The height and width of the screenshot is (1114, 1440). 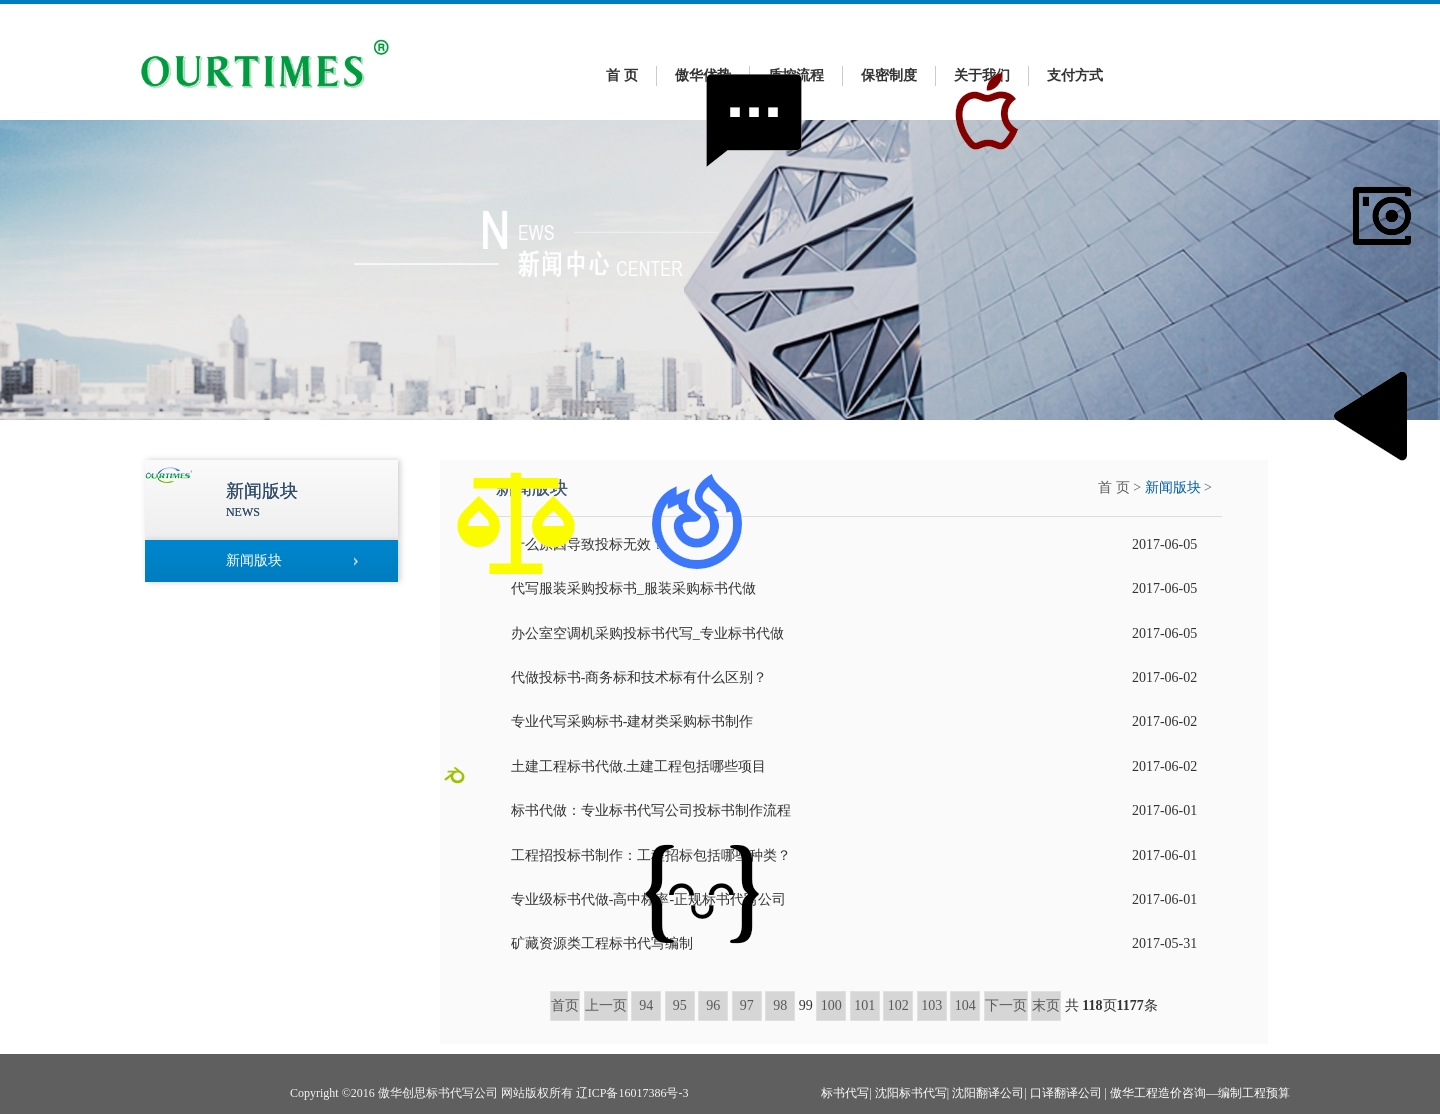 I want to click on play media in reverse, so click(x=1378, y=416).